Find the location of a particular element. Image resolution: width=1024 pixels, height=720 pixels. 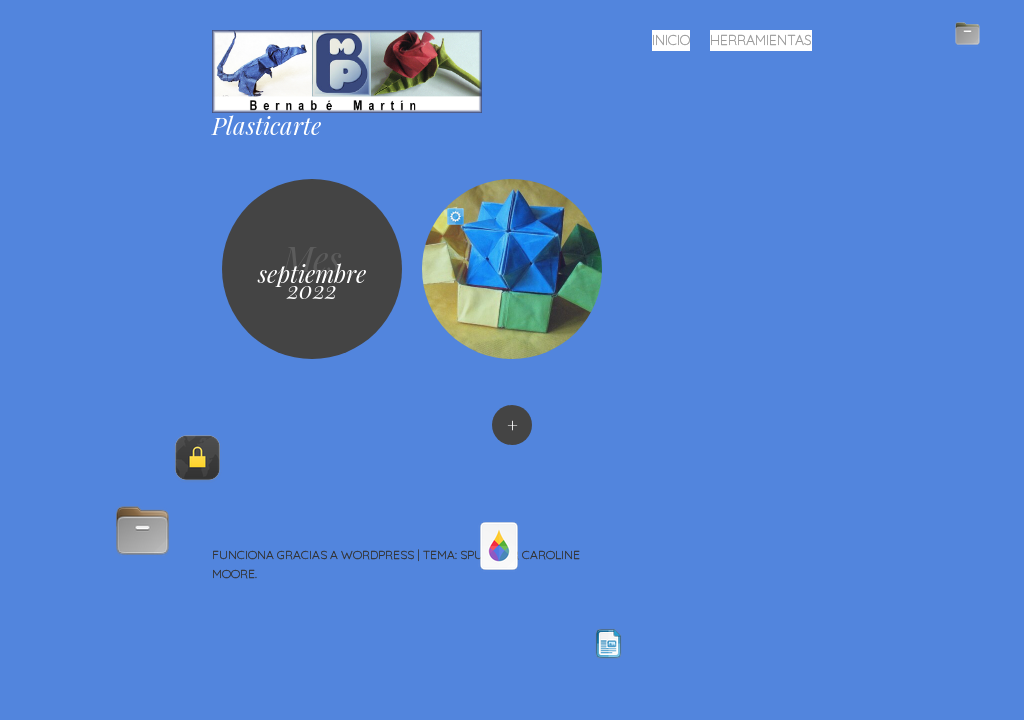

access ssl/tls security settings for web browser is located at coordinates (197, 458).